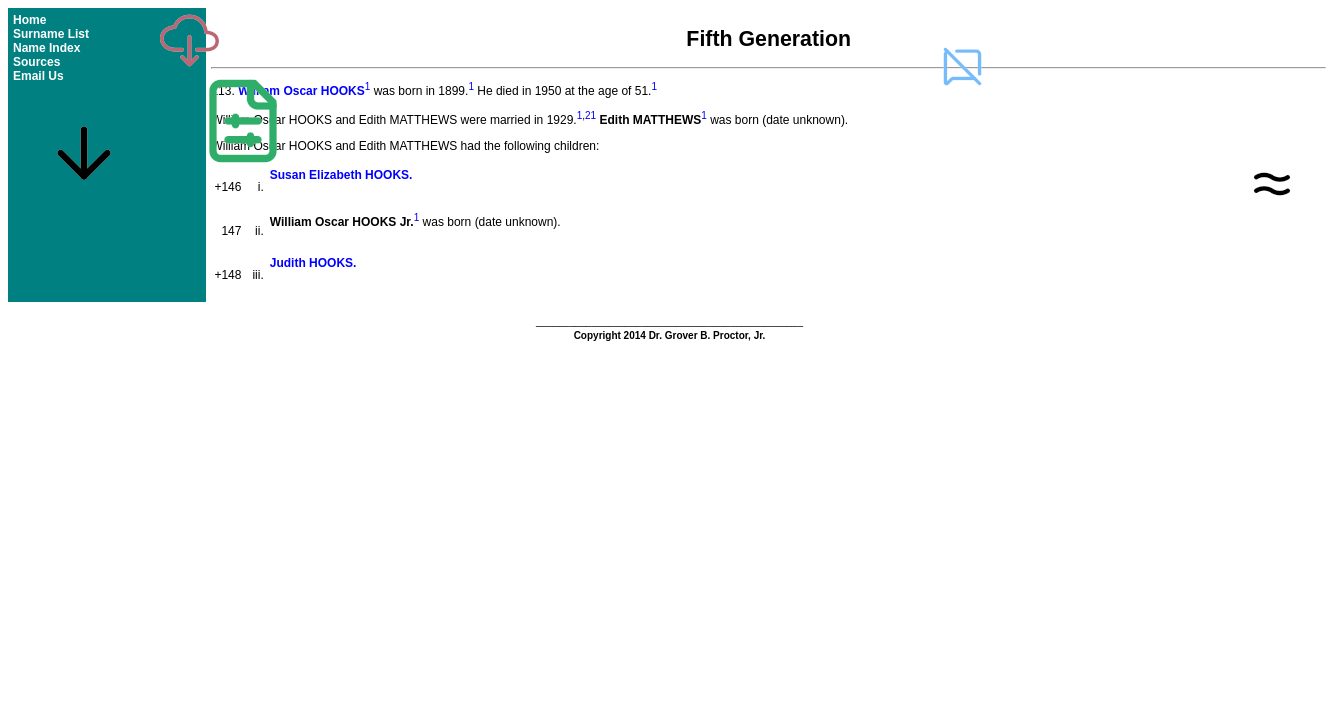 This screenshot has height=720, width=1339. I want to click on download file from cloud storage, so click(189, 40).